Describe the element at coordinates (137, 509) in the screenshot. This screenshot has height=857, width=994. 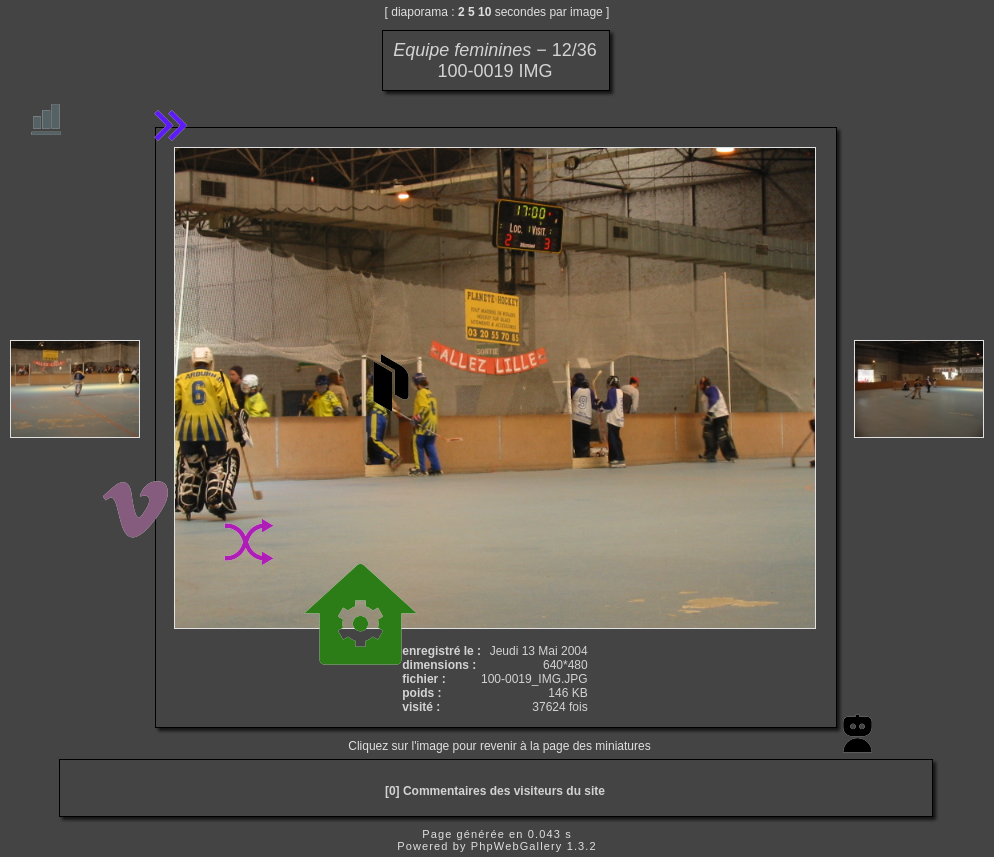
I see `open the Vimeo app` at that location.